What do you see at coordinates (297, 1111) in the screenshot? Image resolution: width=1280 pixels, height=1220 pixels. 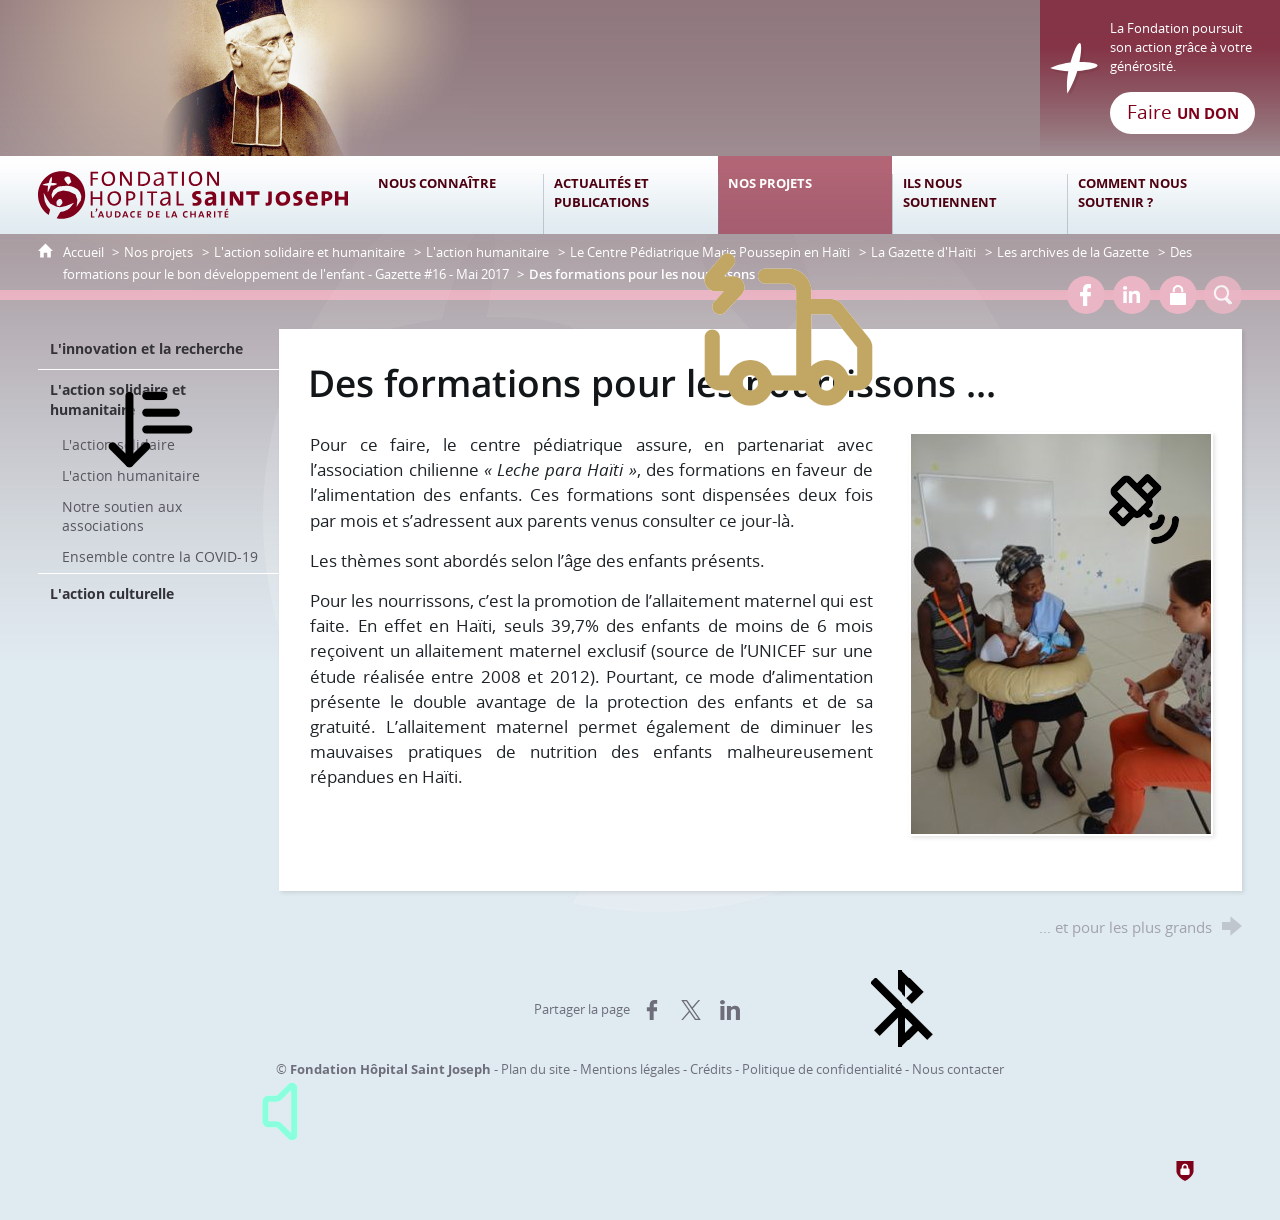 I see `adjust audio volume settings` at bounding box center [297, 1111].